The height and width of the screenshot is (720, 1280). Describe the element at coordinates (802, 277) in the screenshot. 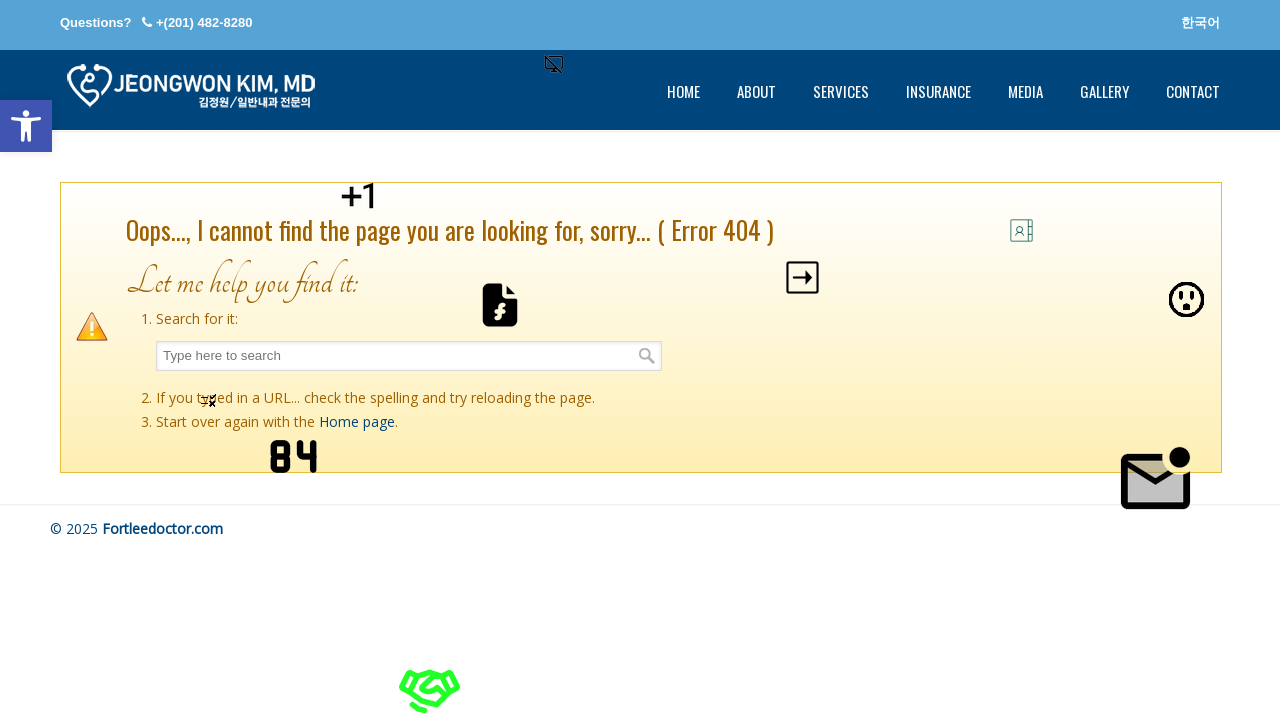

I see `indicates a renamed file in a diff view` at that location.